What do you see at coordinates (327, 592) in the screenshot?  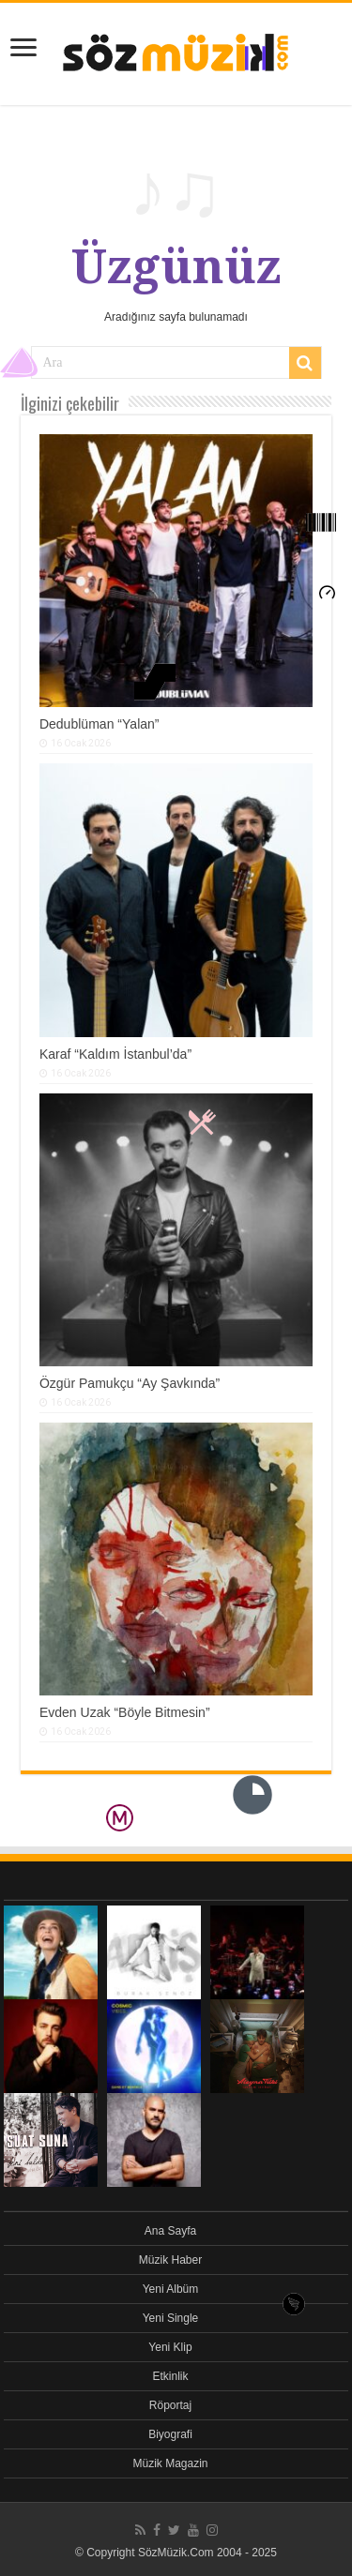 I see `open the Speedtest app` at bounding box center [327, 592].